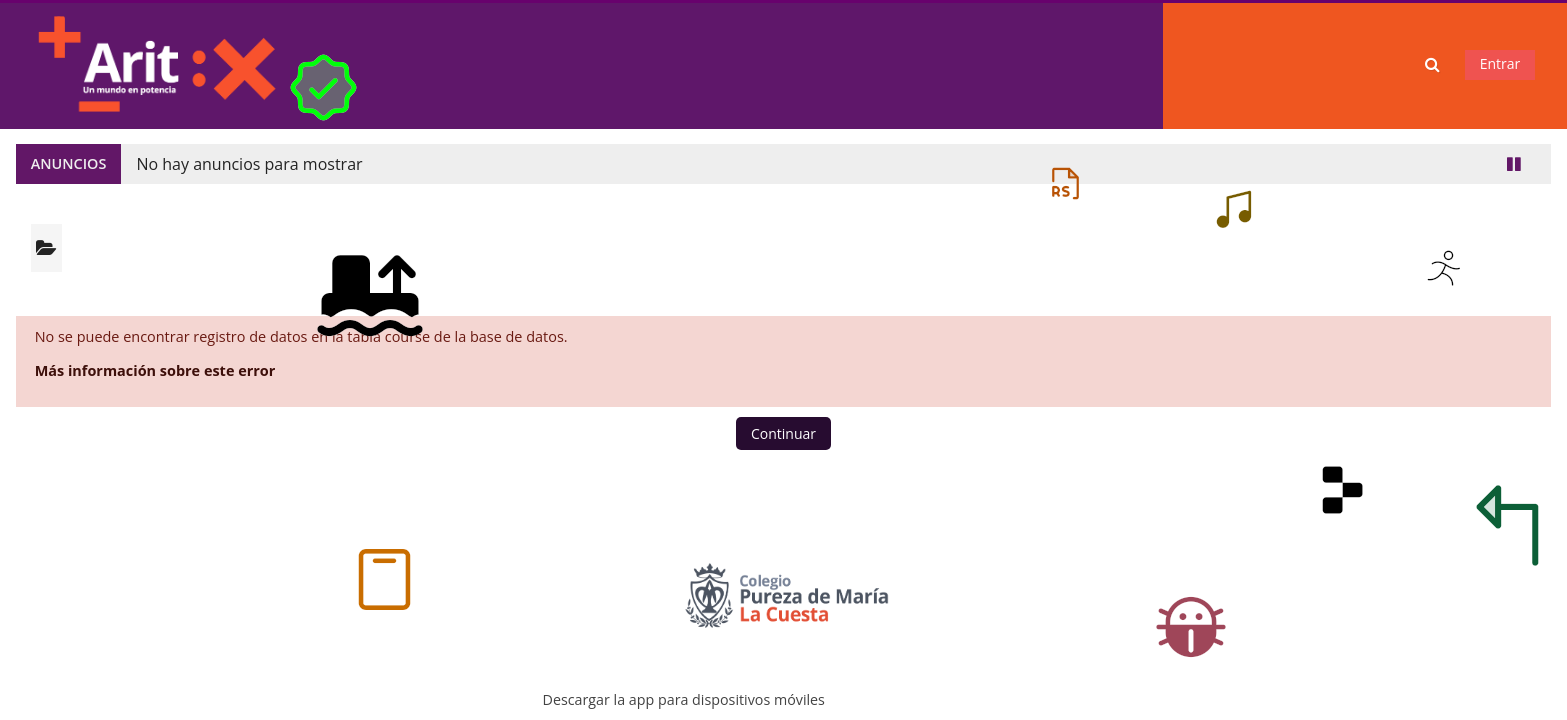 Image resolution: width=1567 pixels, height=720 pixels. What do you see at coordinates (1191, 627) in the screenshot?
I see `report a bug or issue` at bounding box center [1191, 627].